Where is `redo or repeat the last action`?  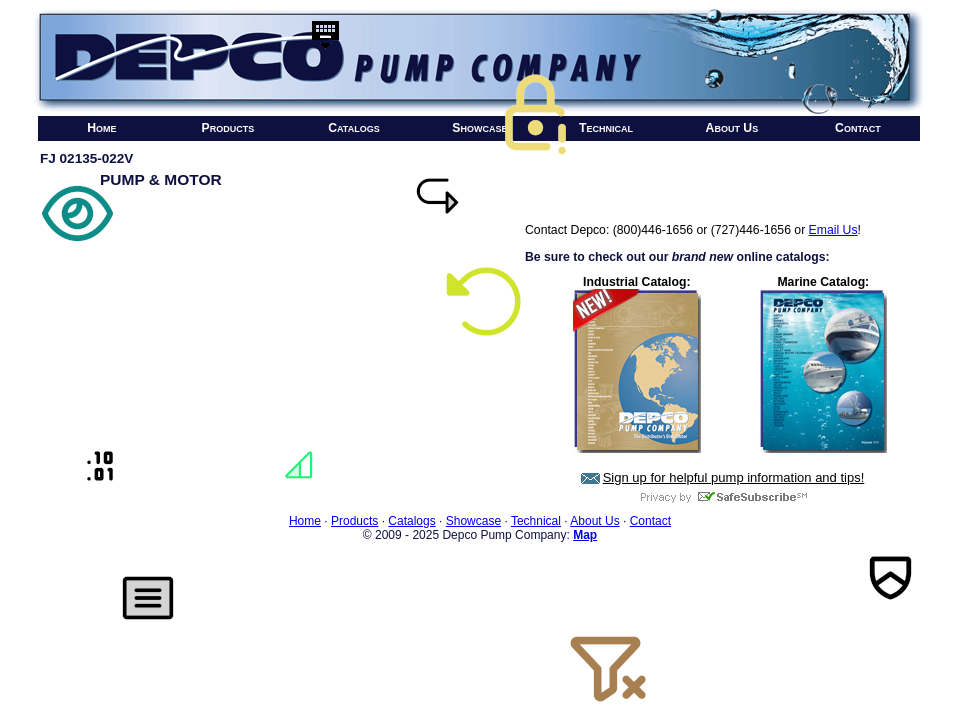
redo or repeat the last action is located at coordinates (437, 194).